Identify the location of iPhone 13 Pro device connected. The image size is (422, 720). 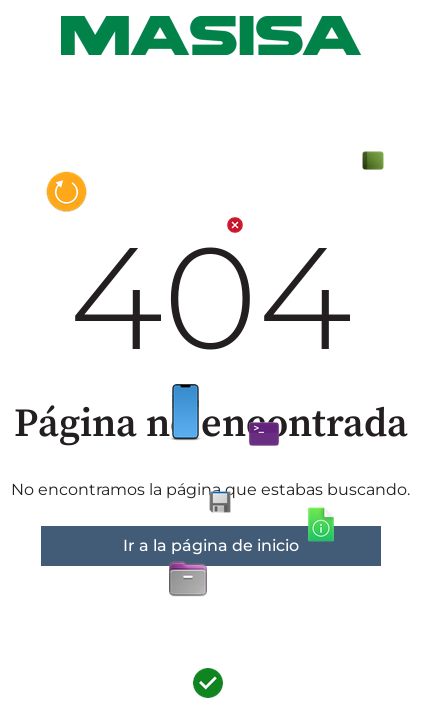
(185, 412).